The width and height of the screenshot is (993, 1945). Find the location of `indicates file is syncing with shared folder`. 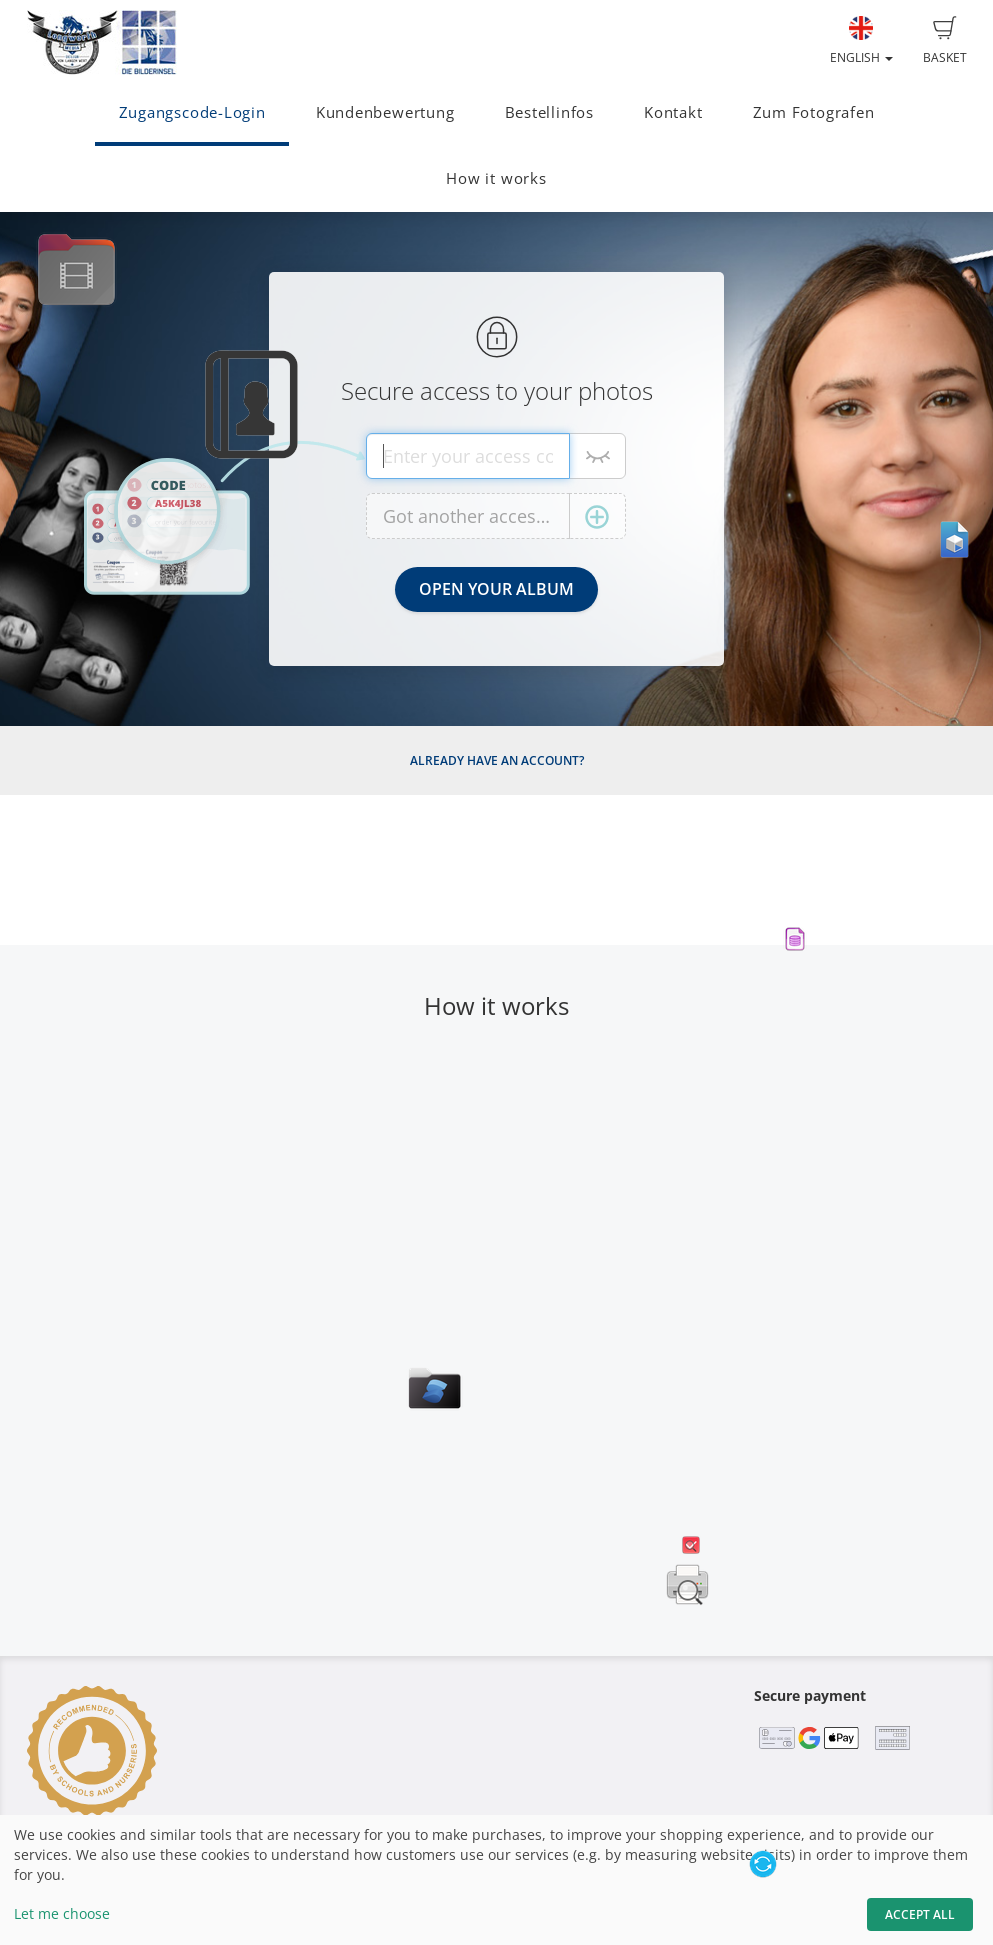

indicates file is syncing with shared folder is located at coordinates (763, 1864).